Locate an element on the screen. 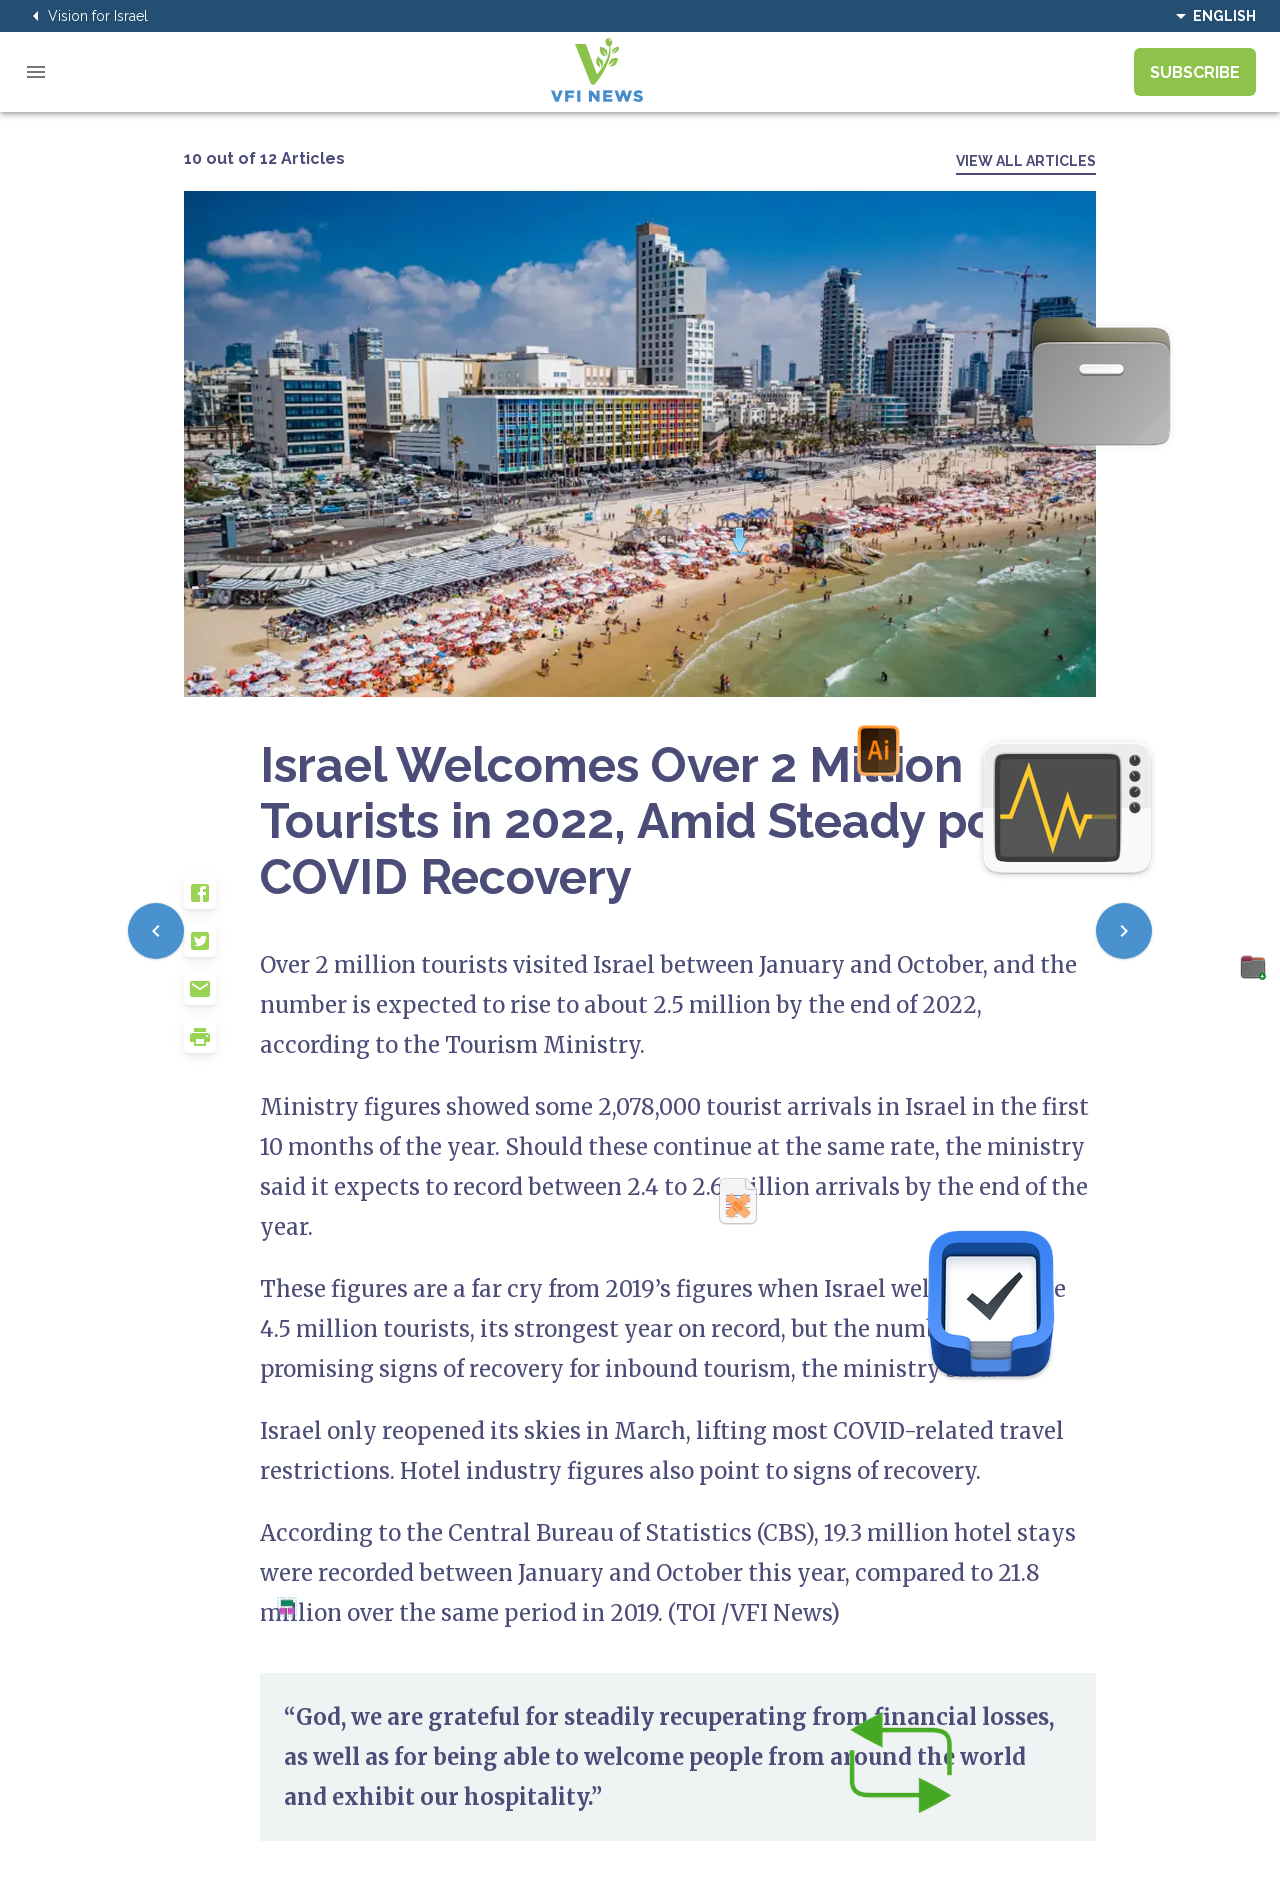  folder containing github actions workflows is located at coordinates (200, 593).